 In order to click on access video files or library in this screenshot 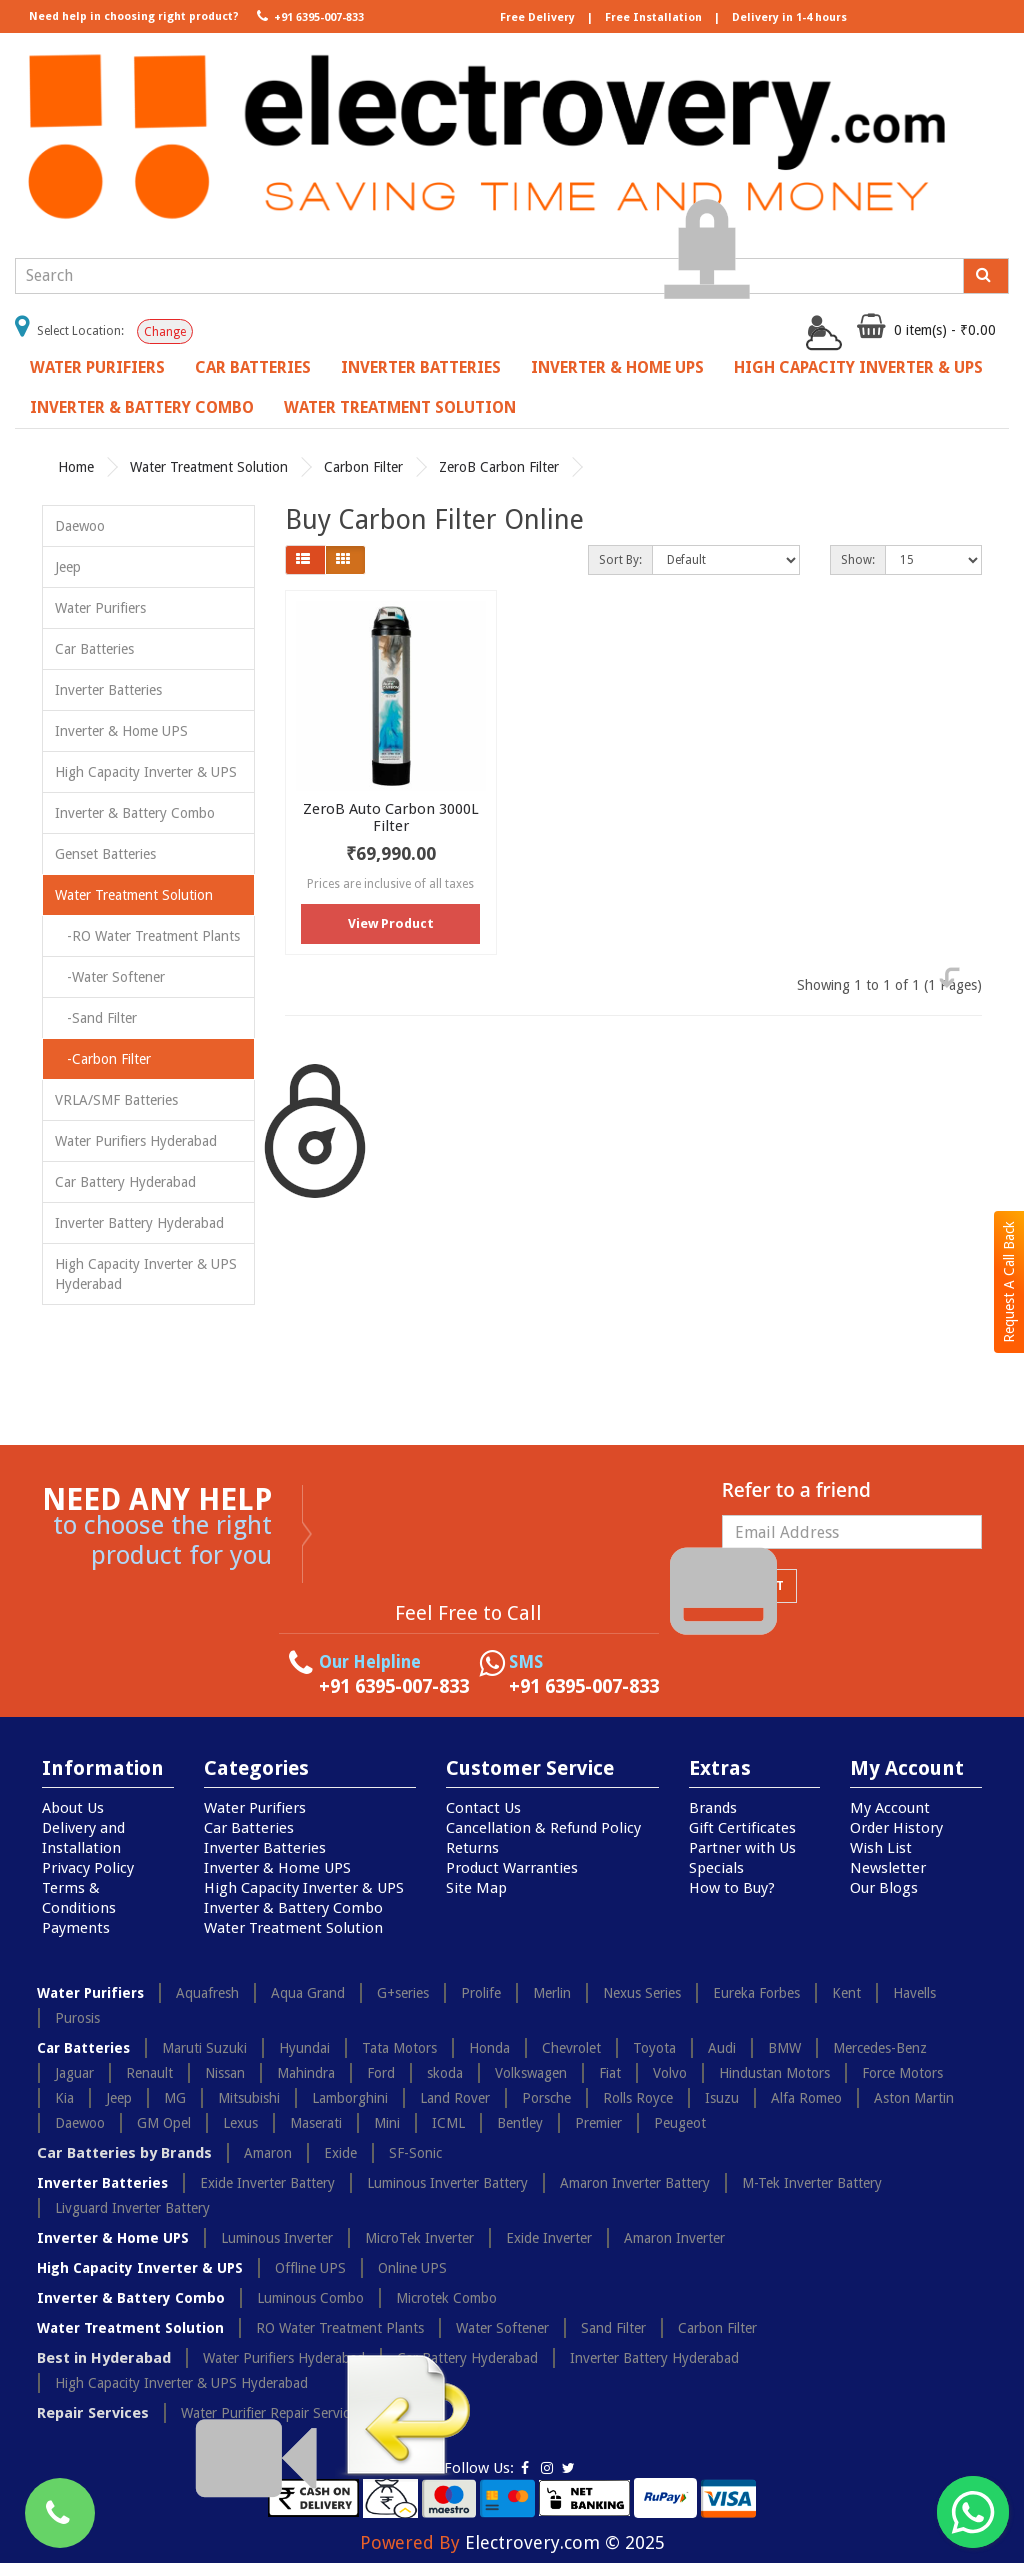, I will do `click(256, 2454)`.